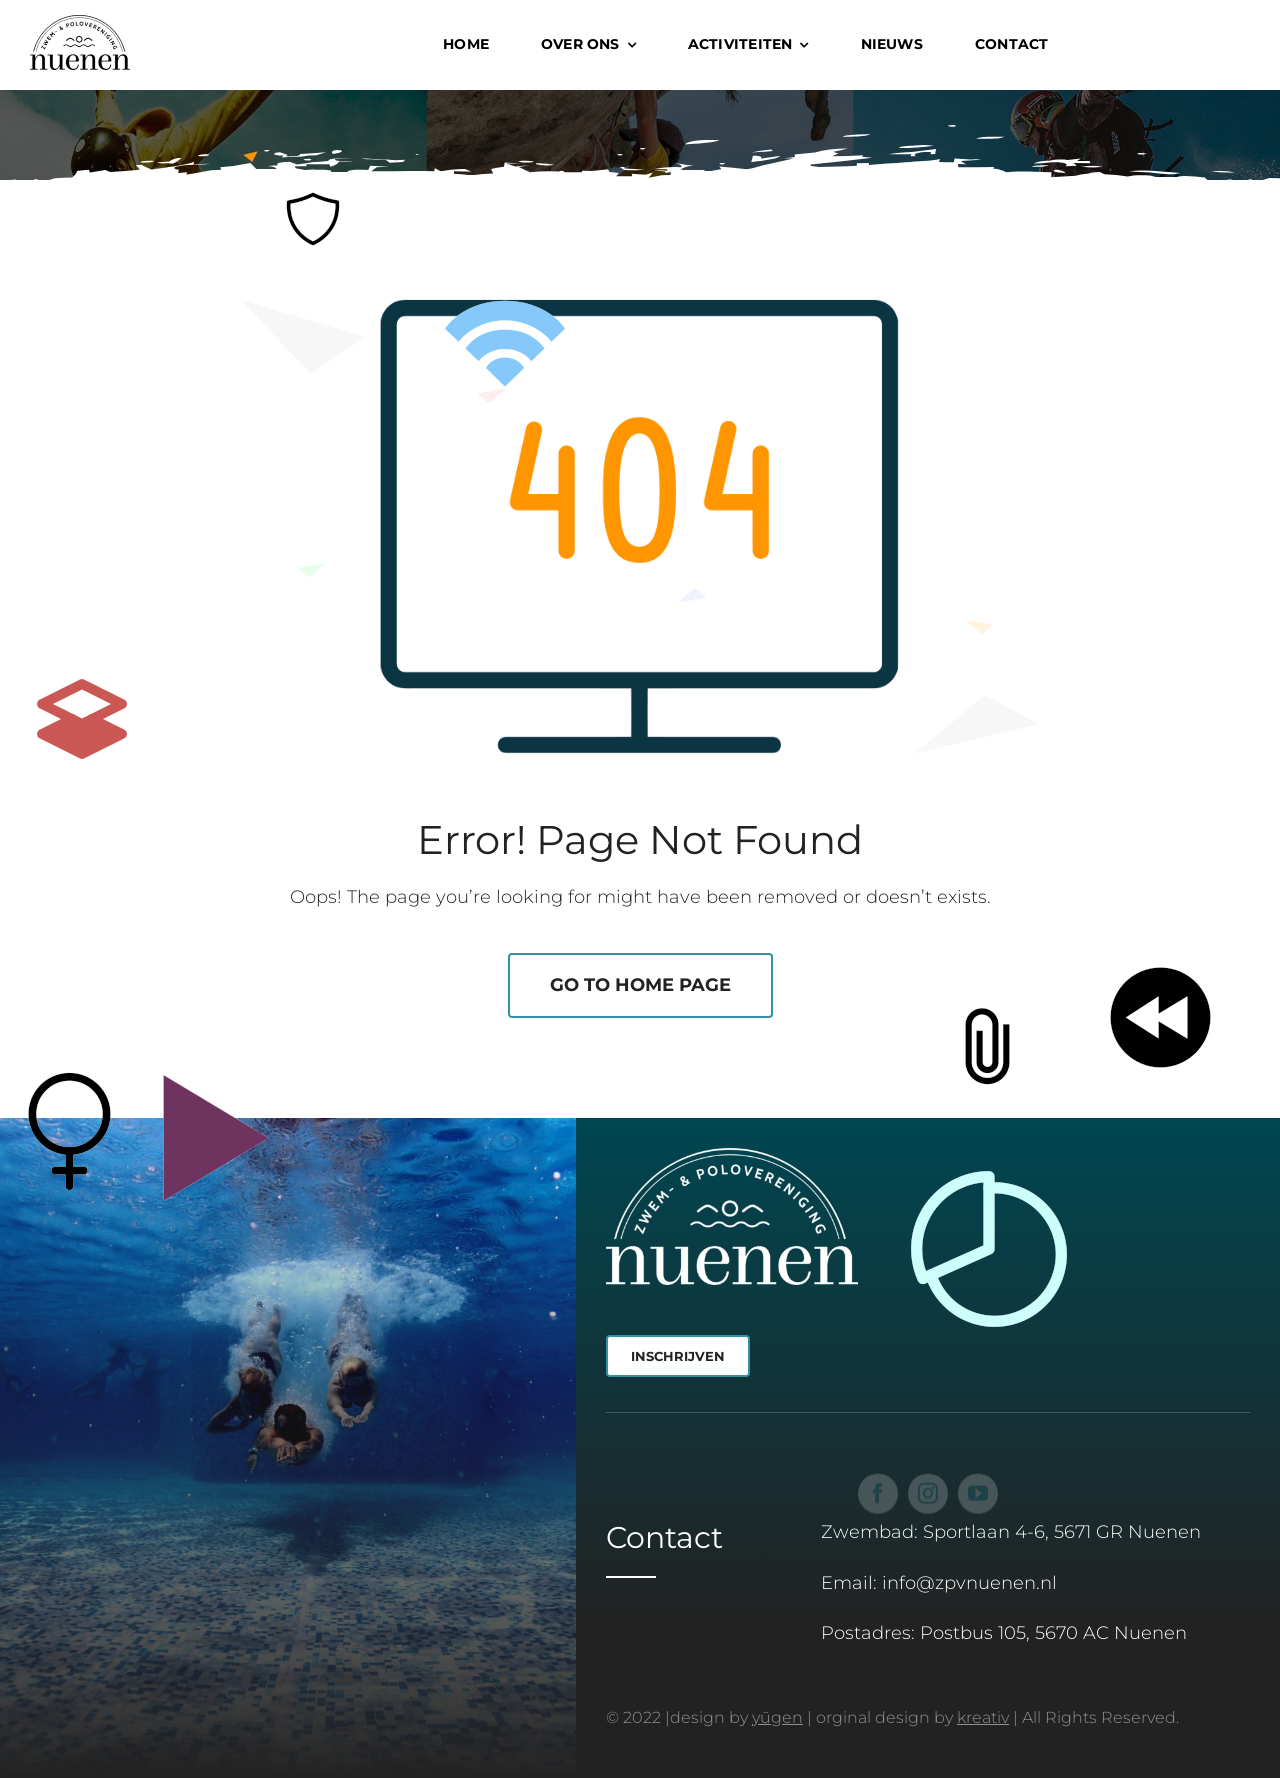 The height and width of the screenshot is (1778, 1280). Describe the element at coordinates (989, 1249) in the screenshot. I see `view data breakdown or statistics` at that location.